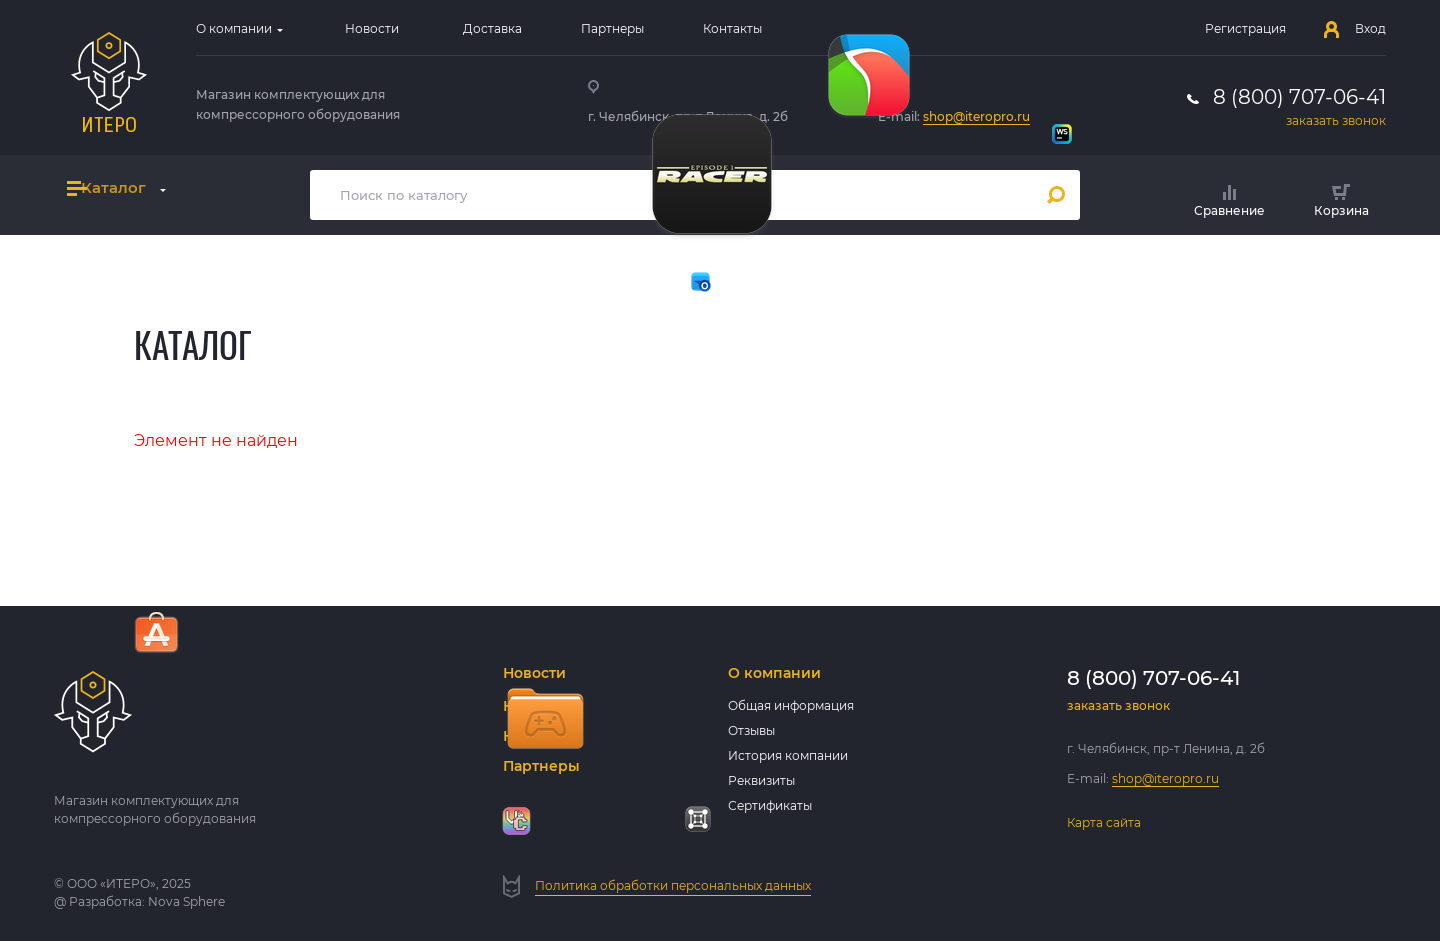 This screenshot has width=1440, height=941. Describe the element at coordinates (1062, 134) in the screenshot. I see `open WebStorm IDE` at that location.